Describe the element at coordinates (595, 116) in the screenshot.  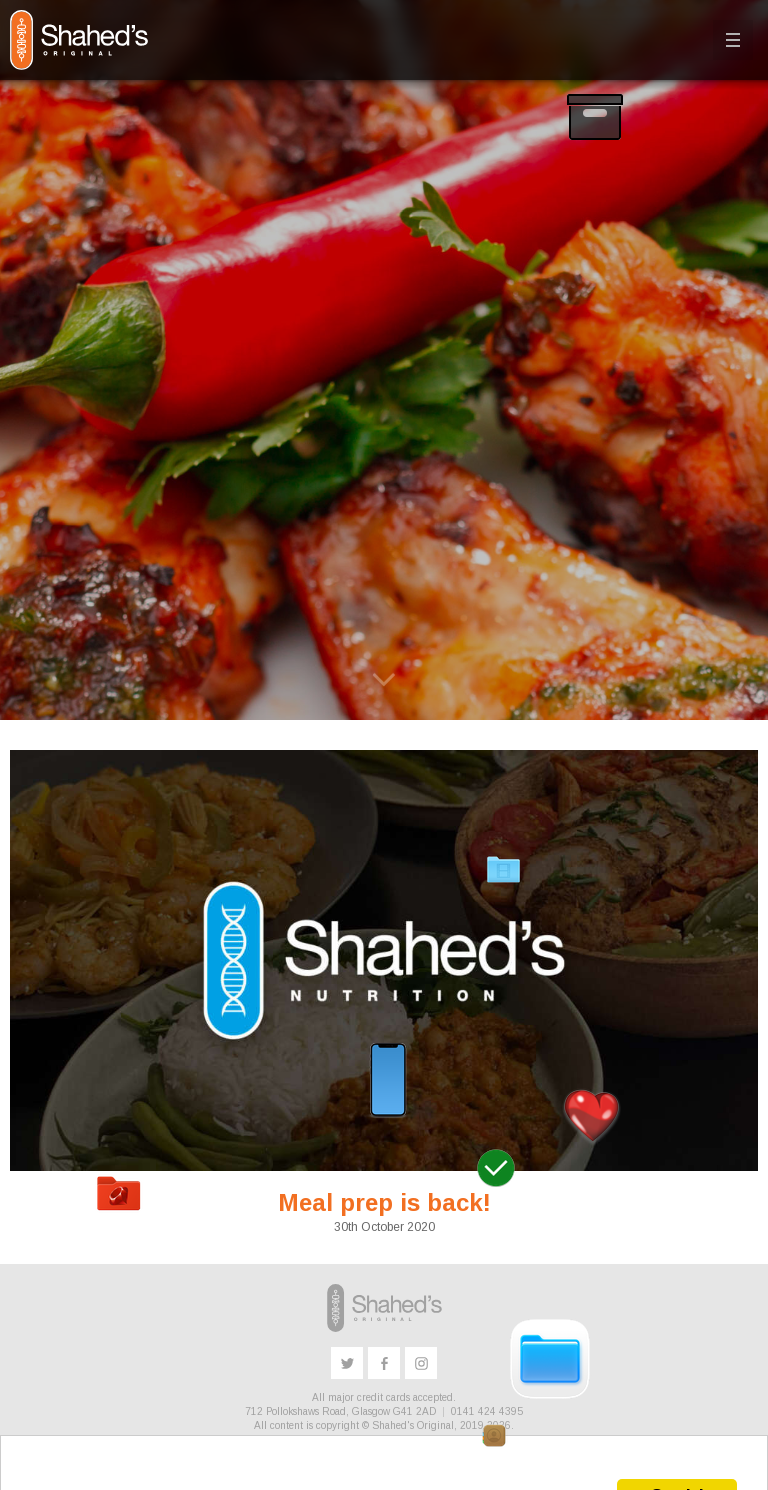
I see `view archived emails` at that location.